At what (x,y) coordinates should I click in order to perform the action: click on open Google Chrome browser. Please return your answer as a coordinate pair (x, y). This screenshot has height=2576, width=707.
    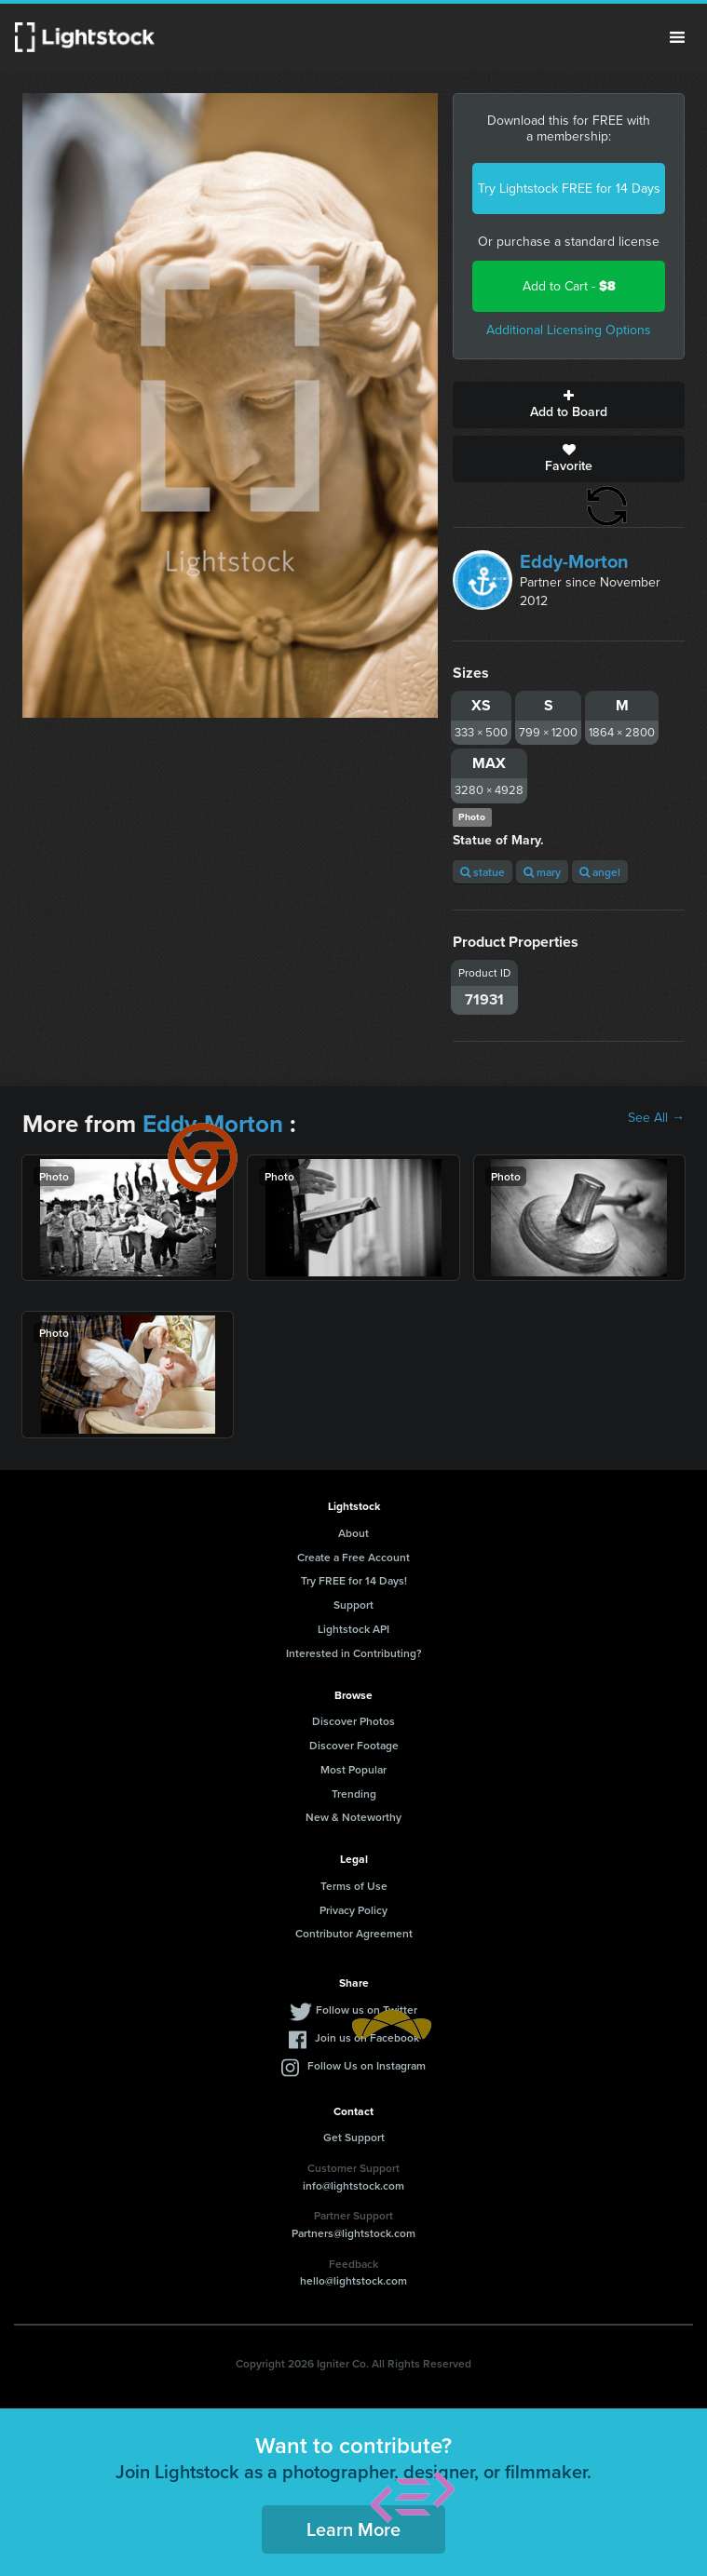
    Looking at the image, I should click on (202, 1157).